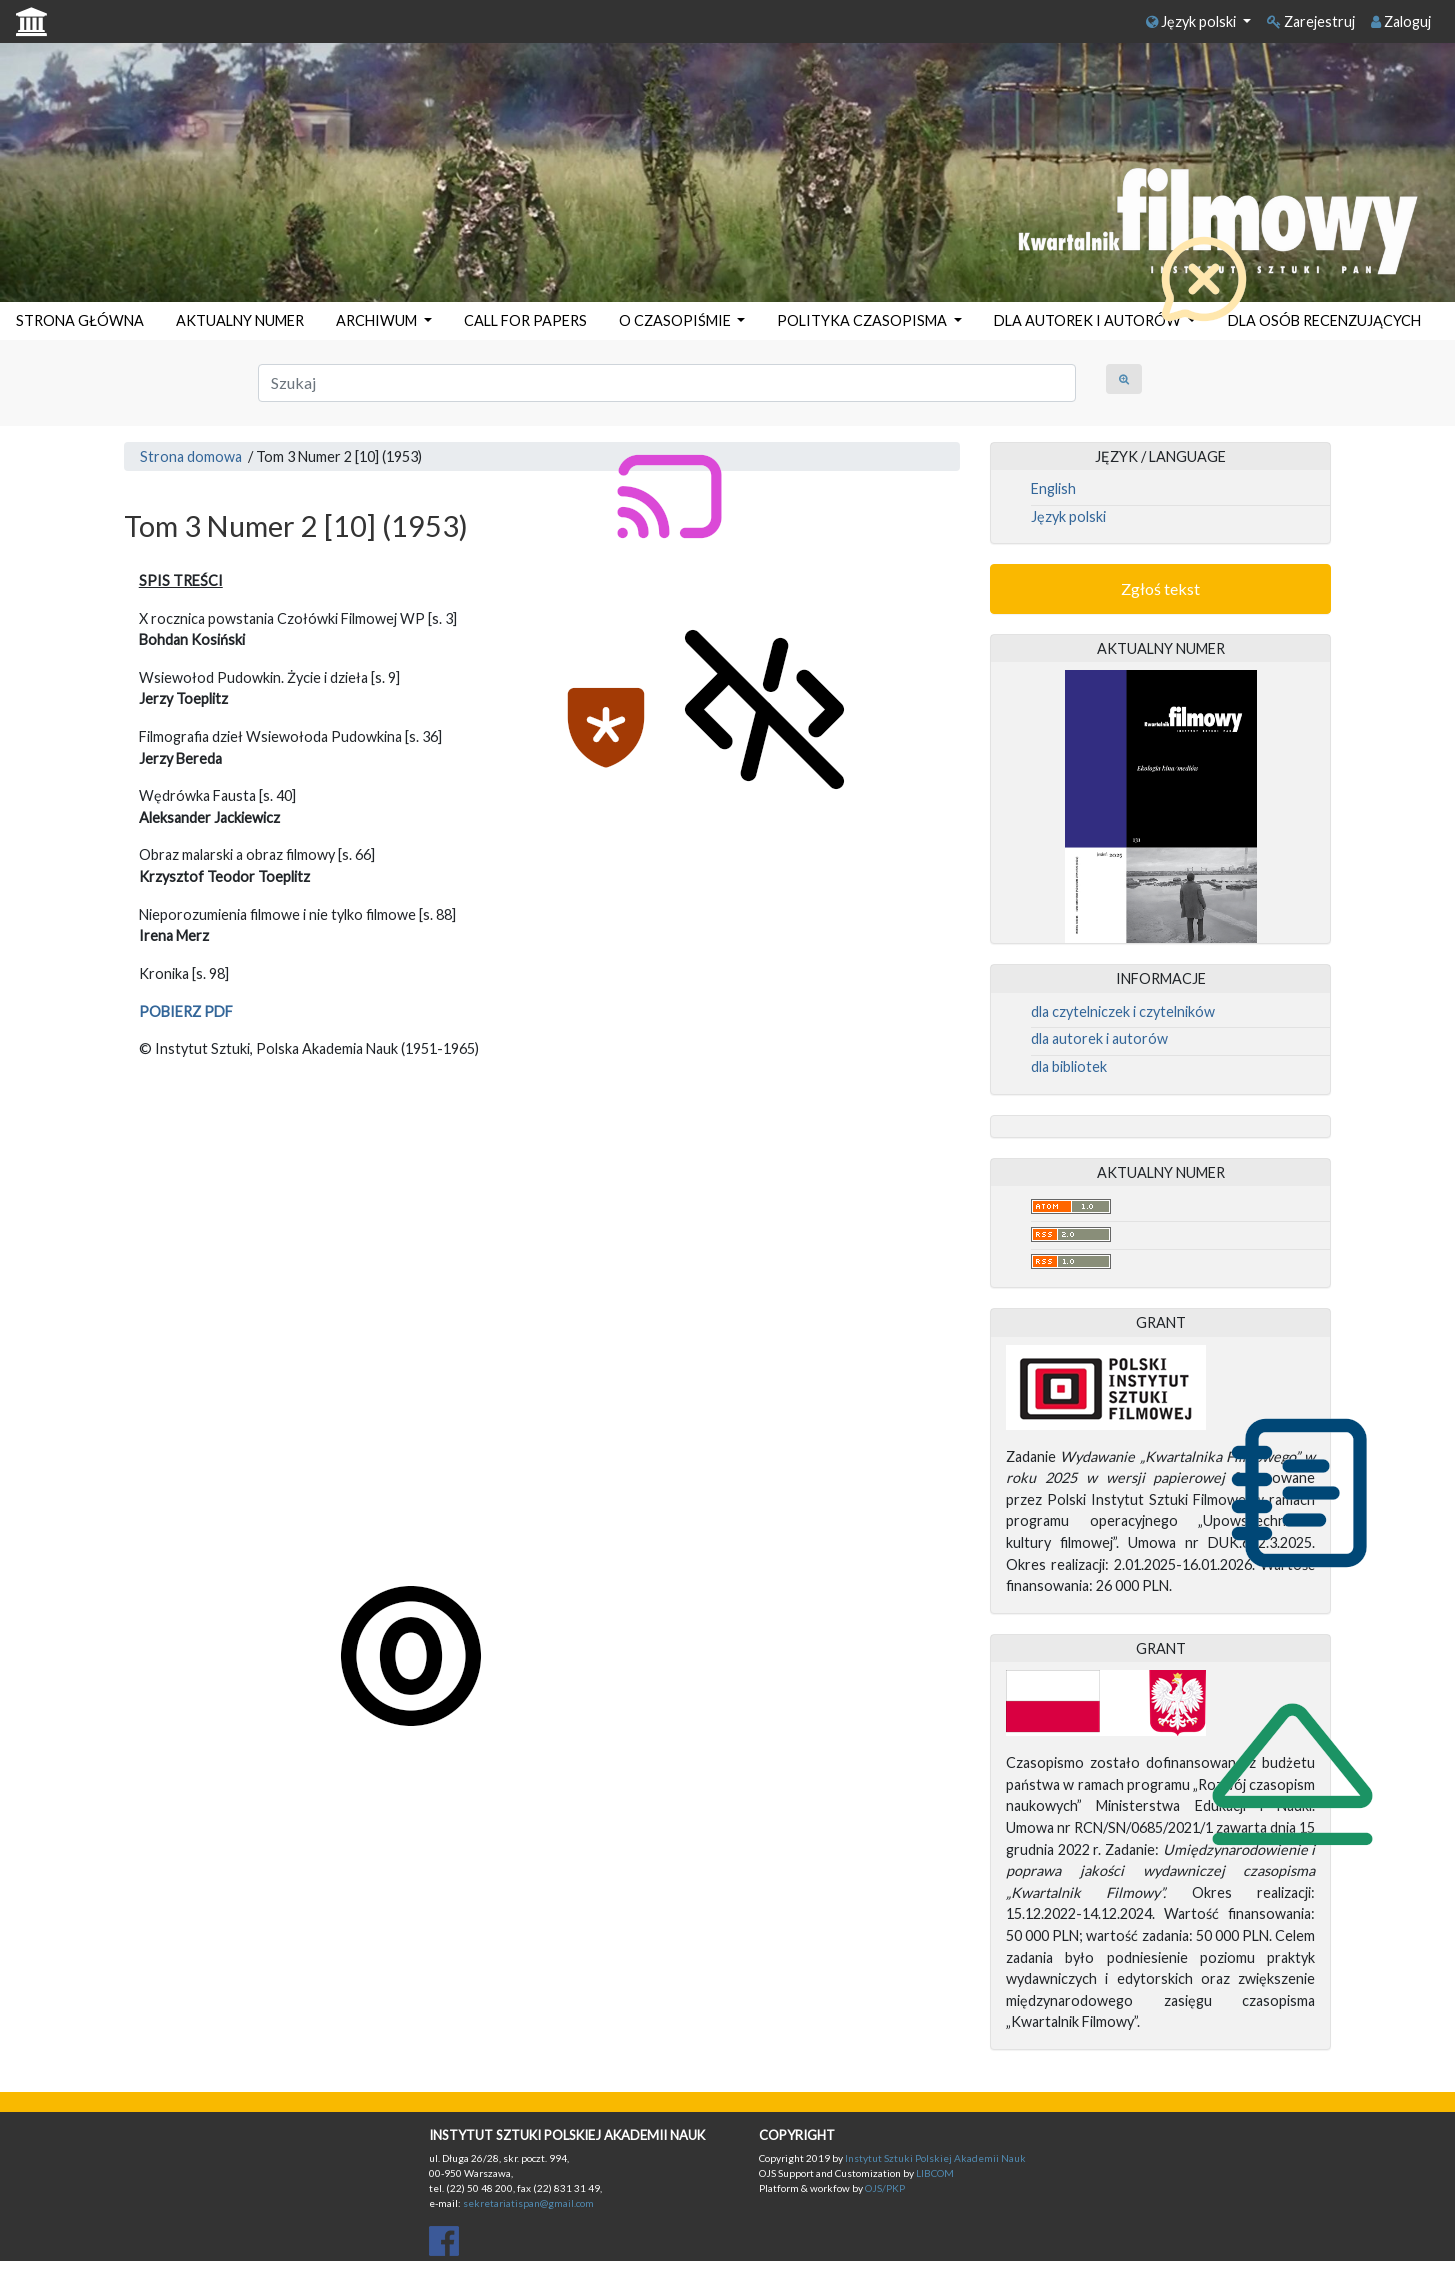 The image size is (1455, 2280). What do you see at coordinates (1306, 1493) in the screenshot?
I see `open your notes or notebook` at bounding box center [1306, 1493].